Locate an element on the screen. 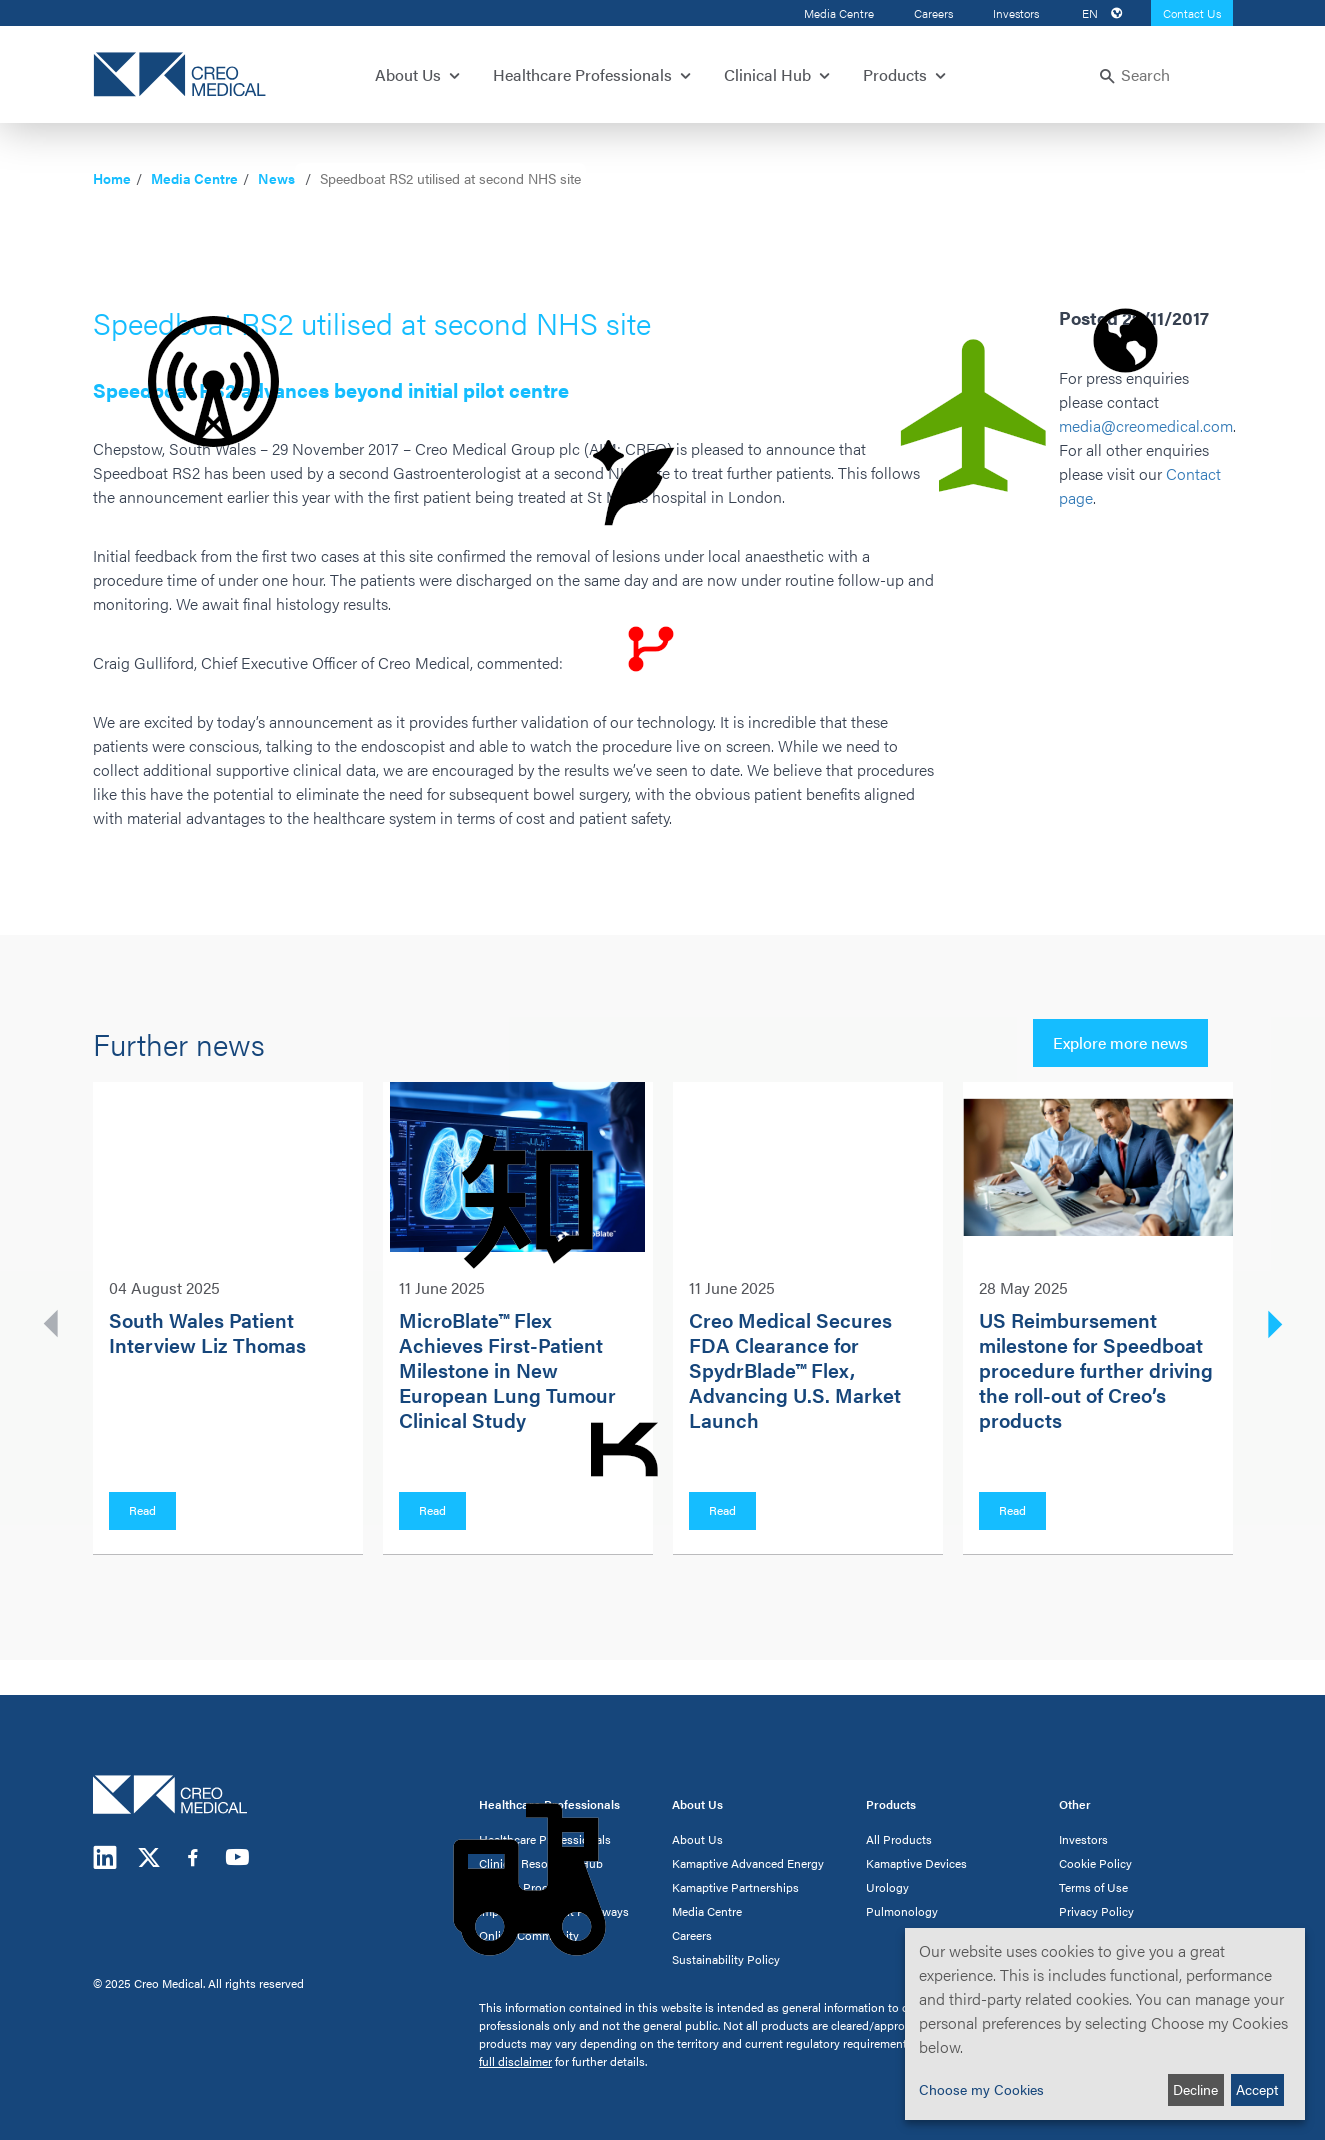 This screenshot has height=2140, width=1325. select e-bike as transportation mode is located at coordinates (526, 1883).